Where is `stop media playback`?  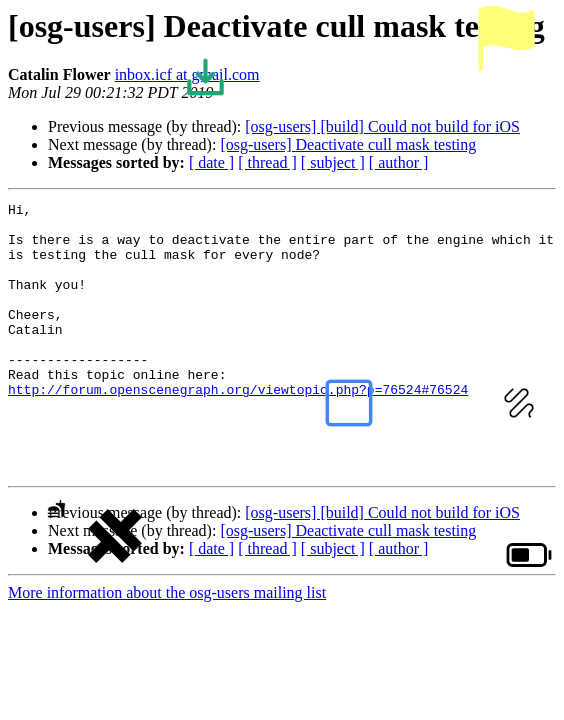
stop media playback is located at coordinates (349, 403).